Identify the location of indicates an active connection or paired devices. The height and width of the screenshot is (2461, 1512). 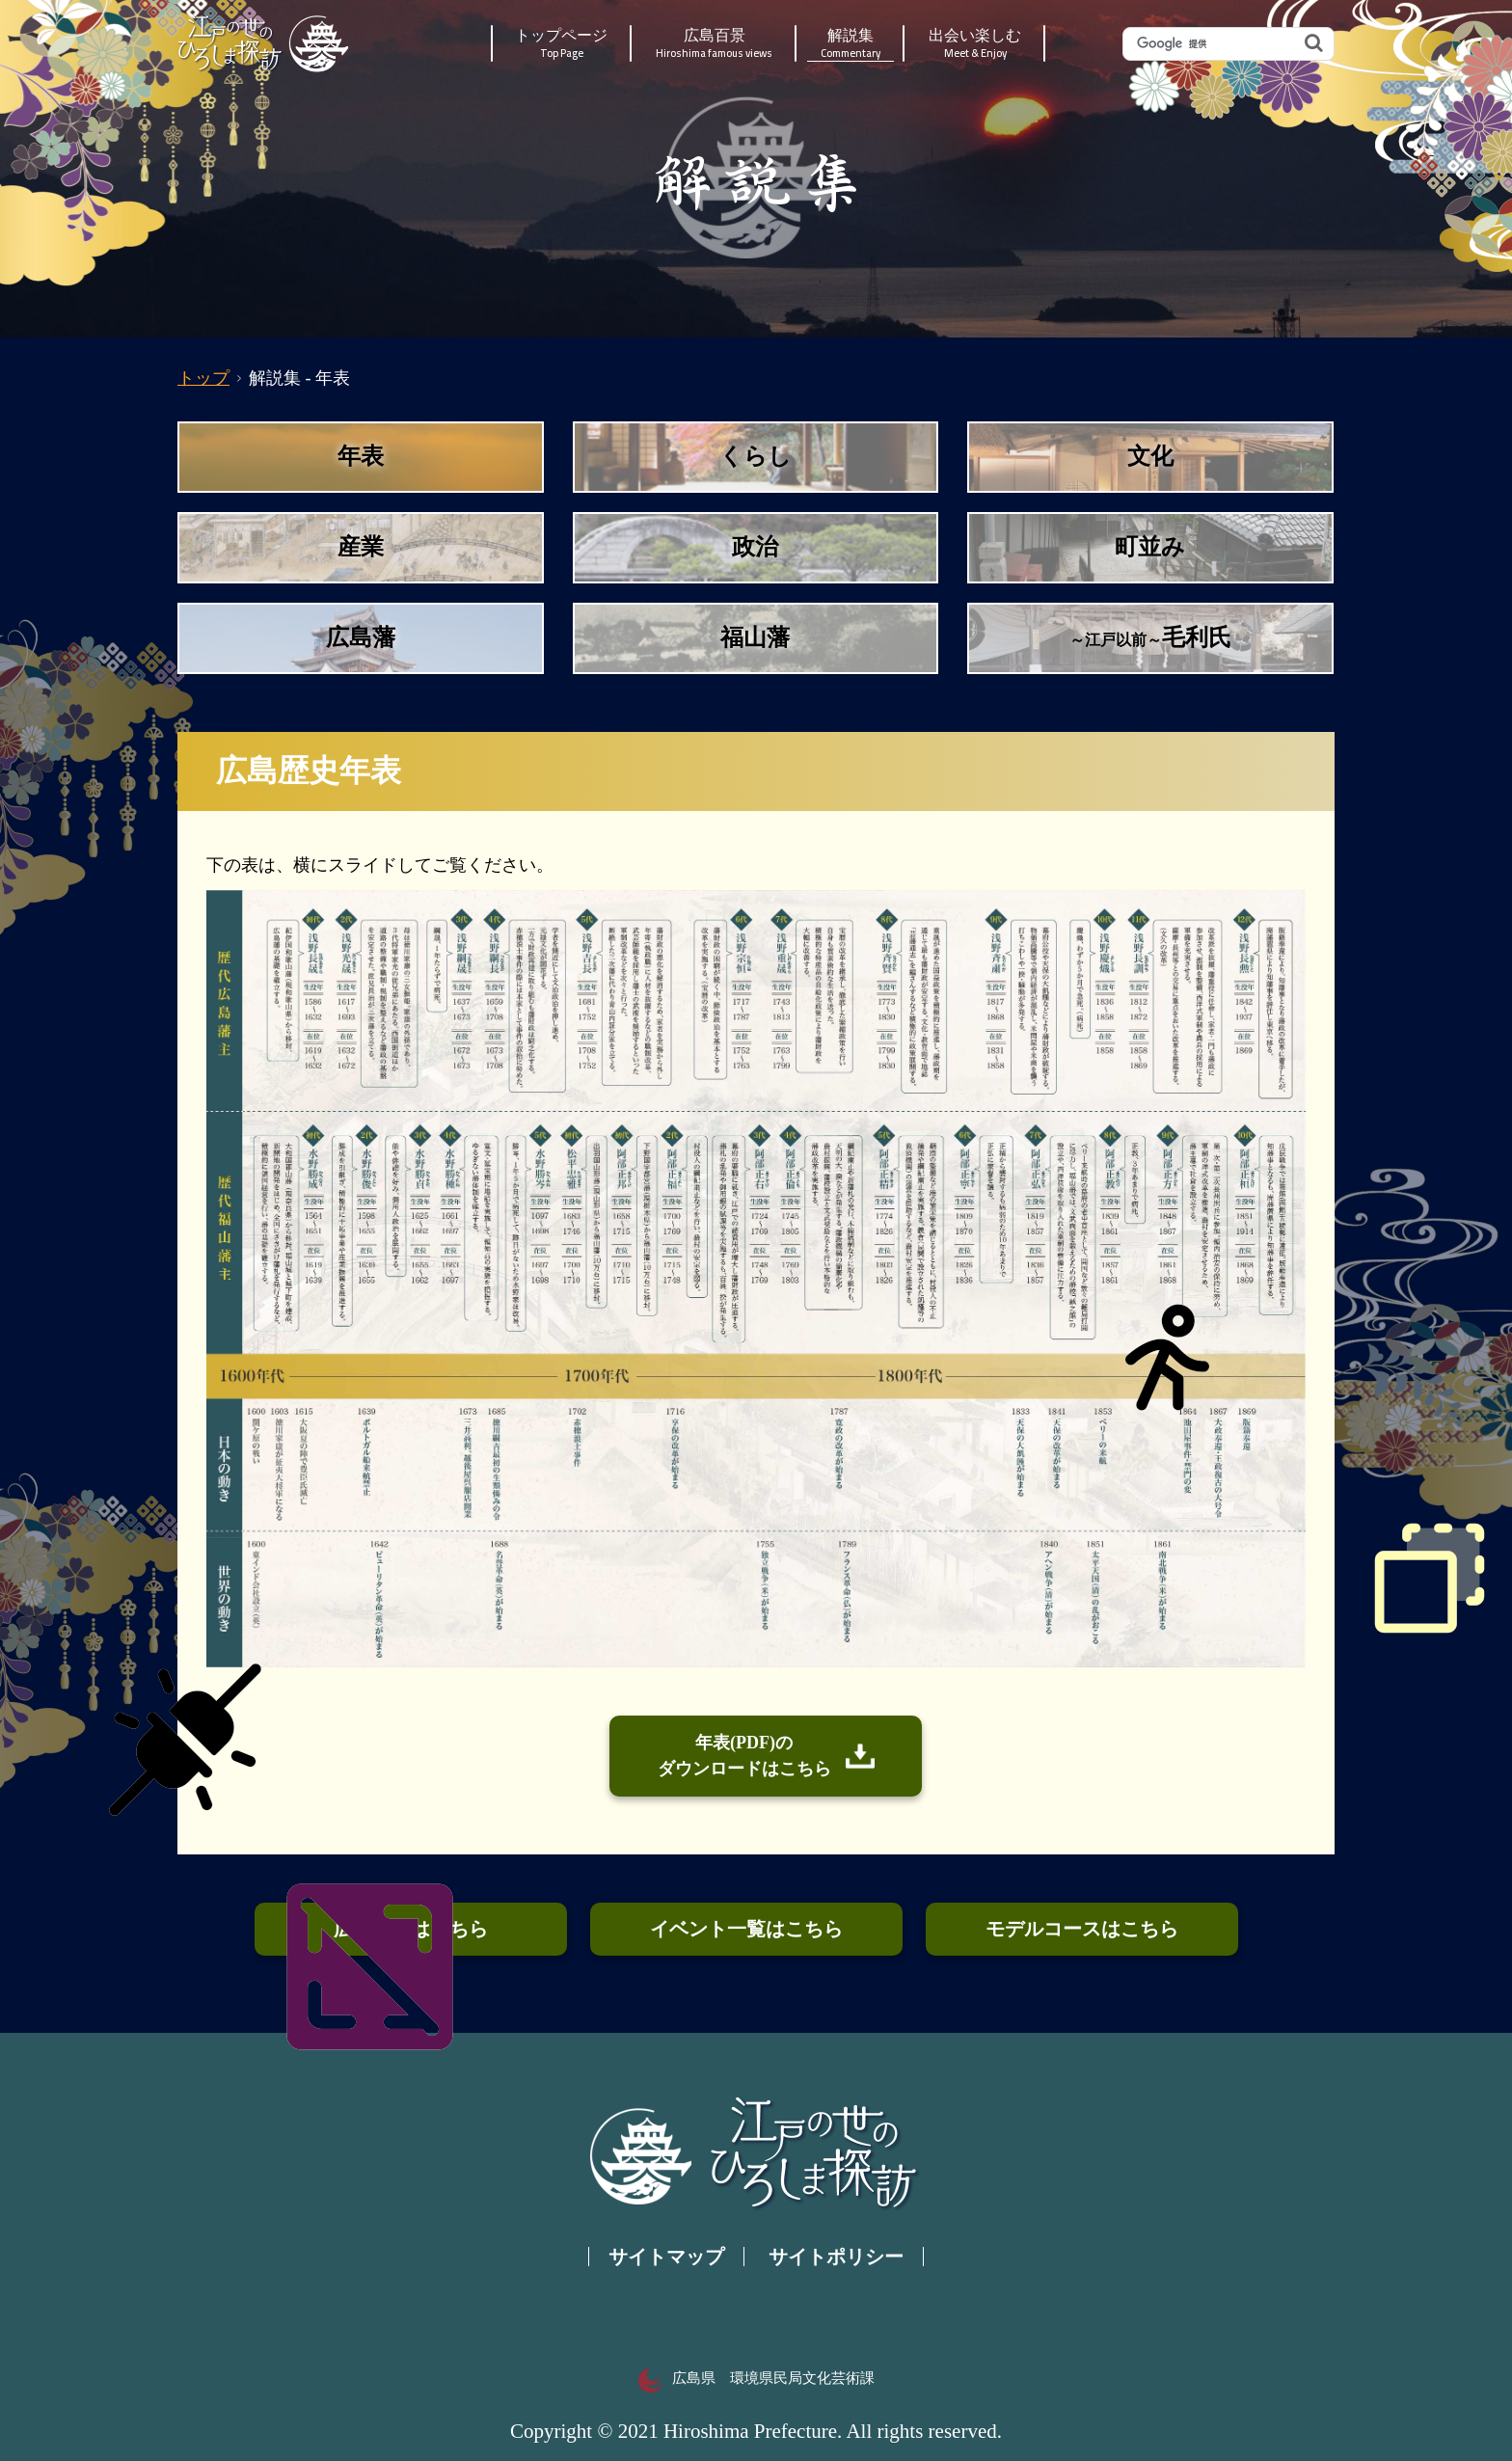
(185, 1740).